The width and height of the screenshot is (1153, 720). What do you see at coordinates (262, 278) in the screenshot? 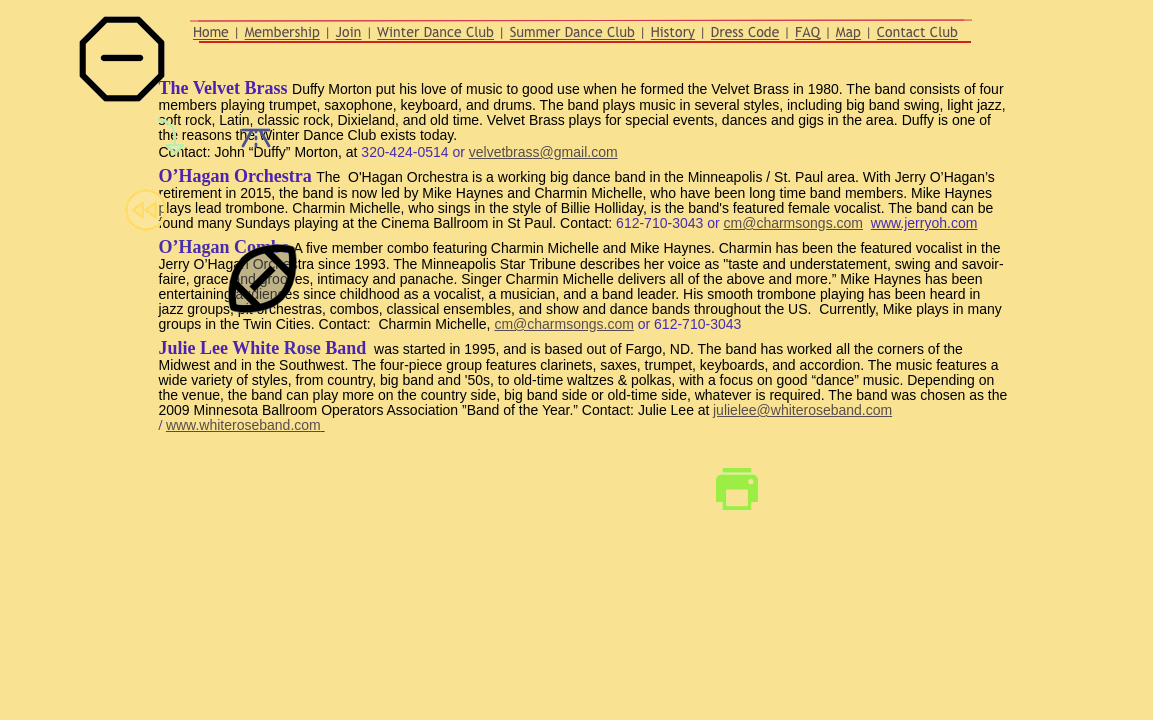
I see `access football or sports content` at bounding box center [262, 278].